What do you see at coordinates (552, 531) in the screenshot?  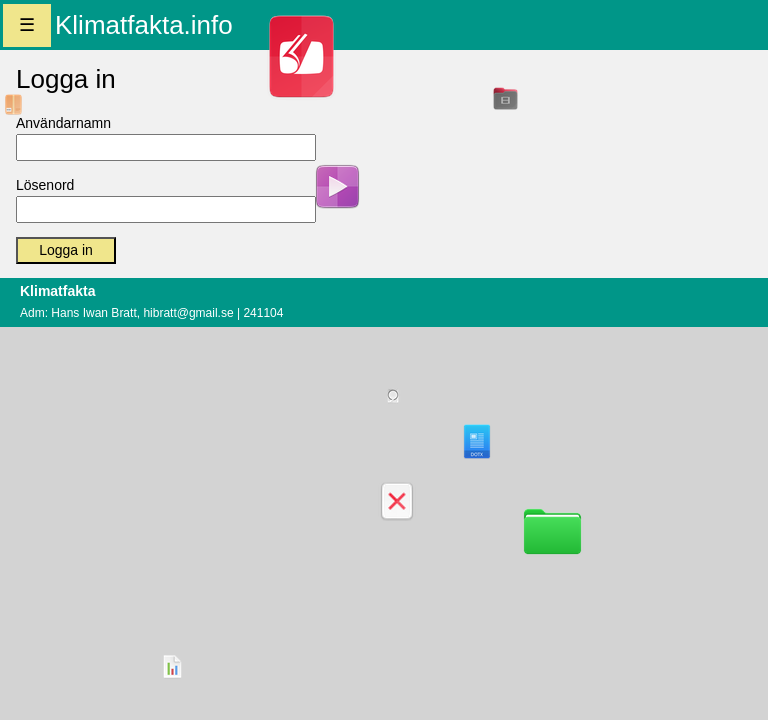 I see `open folder to view contents` at bounding box center [552, 531].